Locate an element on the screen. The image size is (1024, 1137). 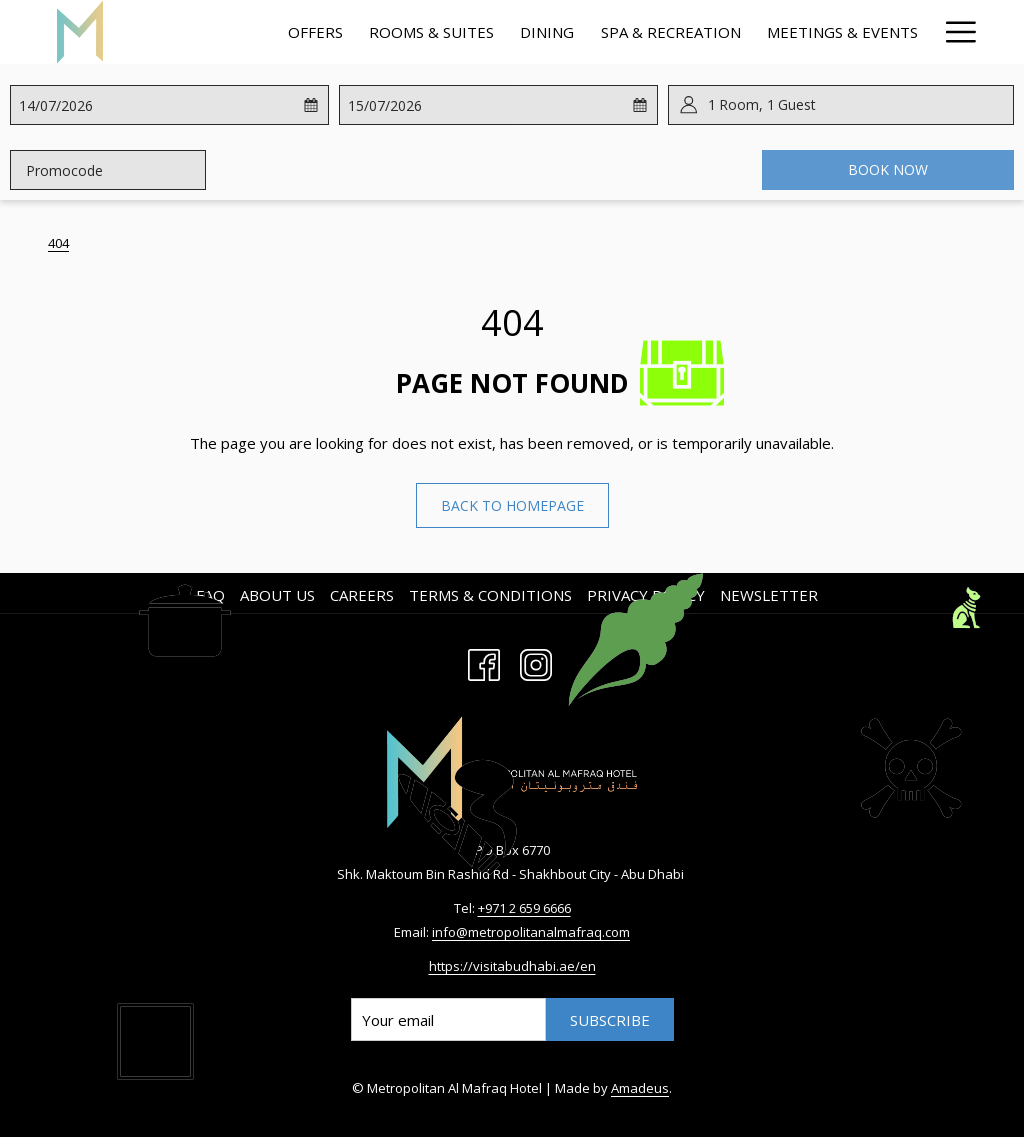
indicates danger or hazardous content warning is located at coordinates (911, 768).